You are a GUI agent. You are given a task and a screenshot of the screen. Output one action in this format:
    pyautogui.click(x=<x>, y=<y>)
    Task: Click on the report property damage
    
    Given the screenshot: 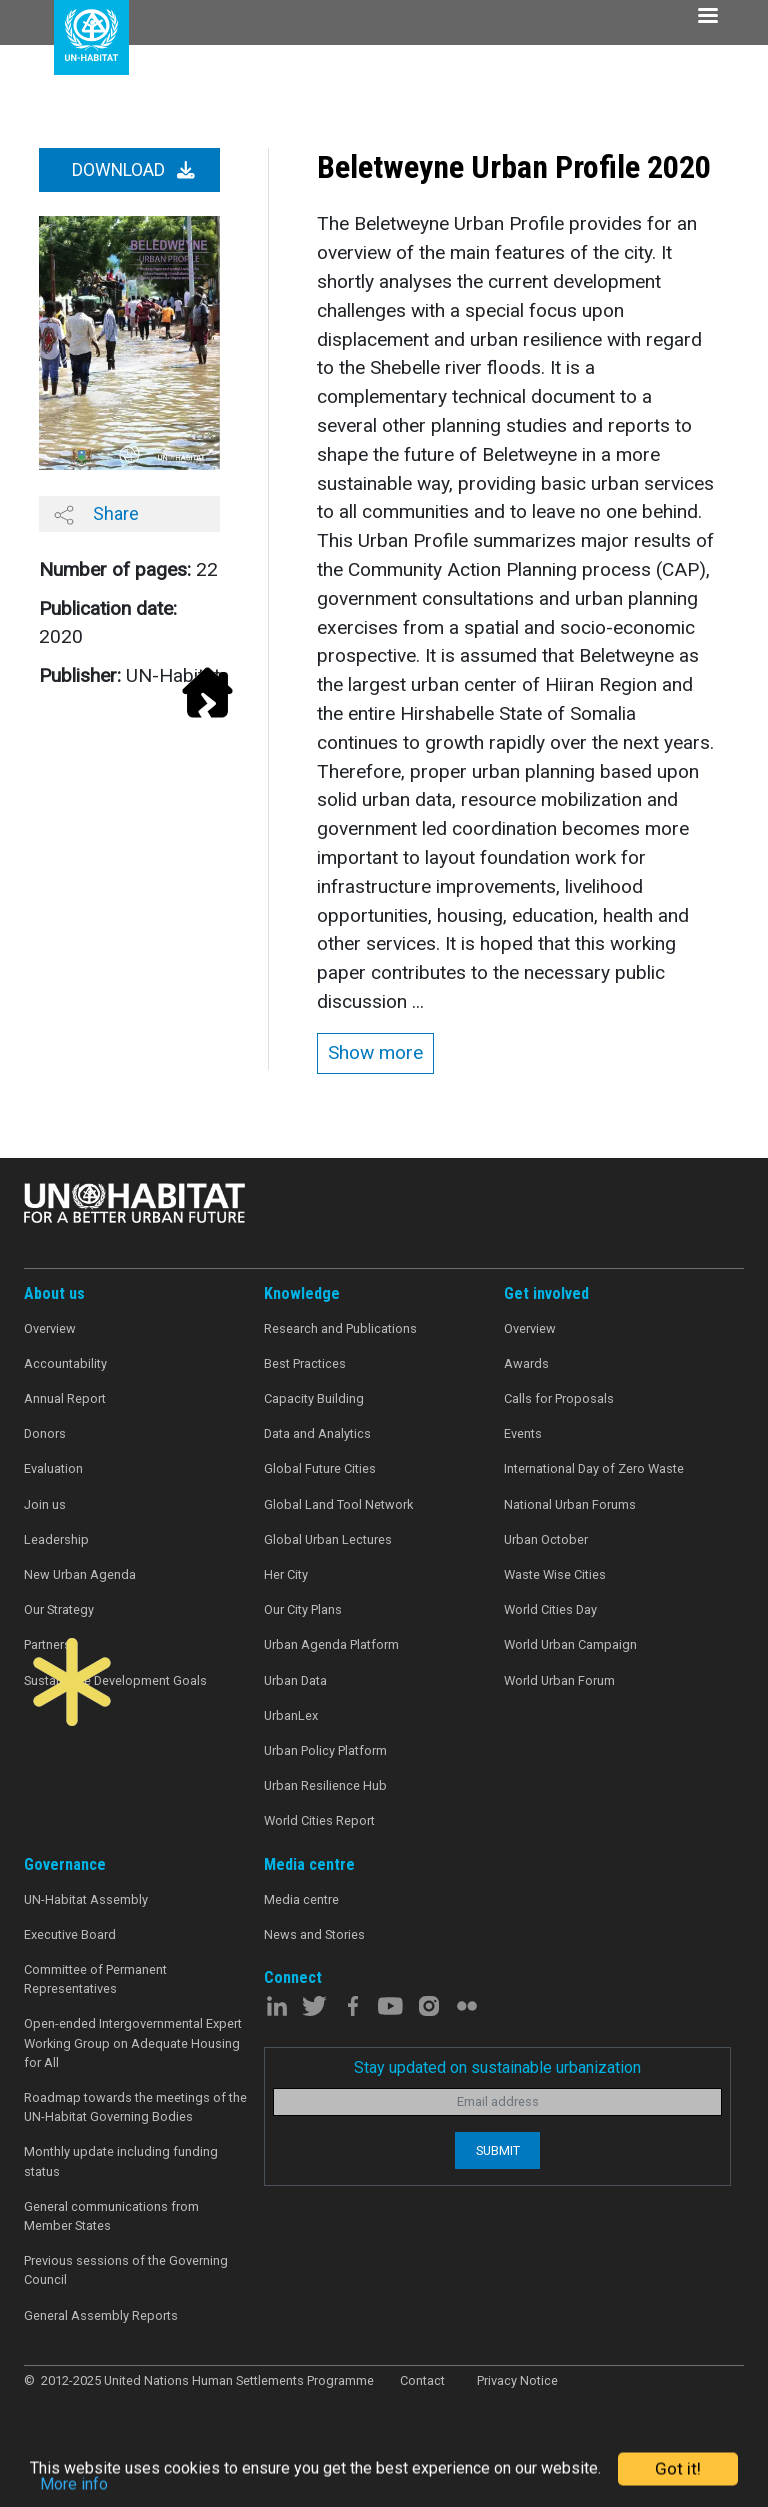 What is the action you would take?
    pyautogui.click(x=207, y=692)
    